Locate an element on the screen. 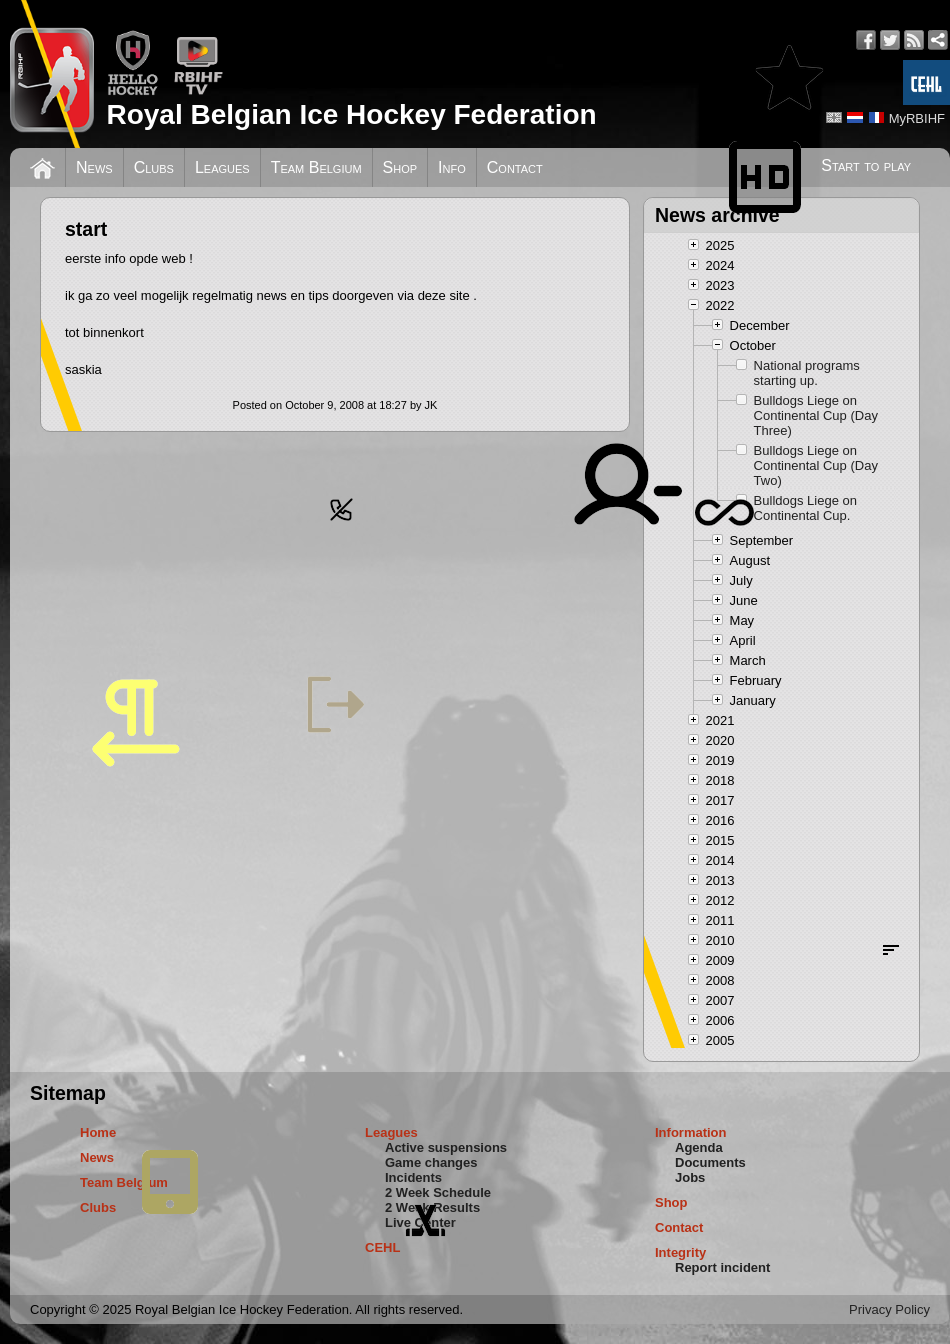  sign out of your account is located at coordinates (333, 704).